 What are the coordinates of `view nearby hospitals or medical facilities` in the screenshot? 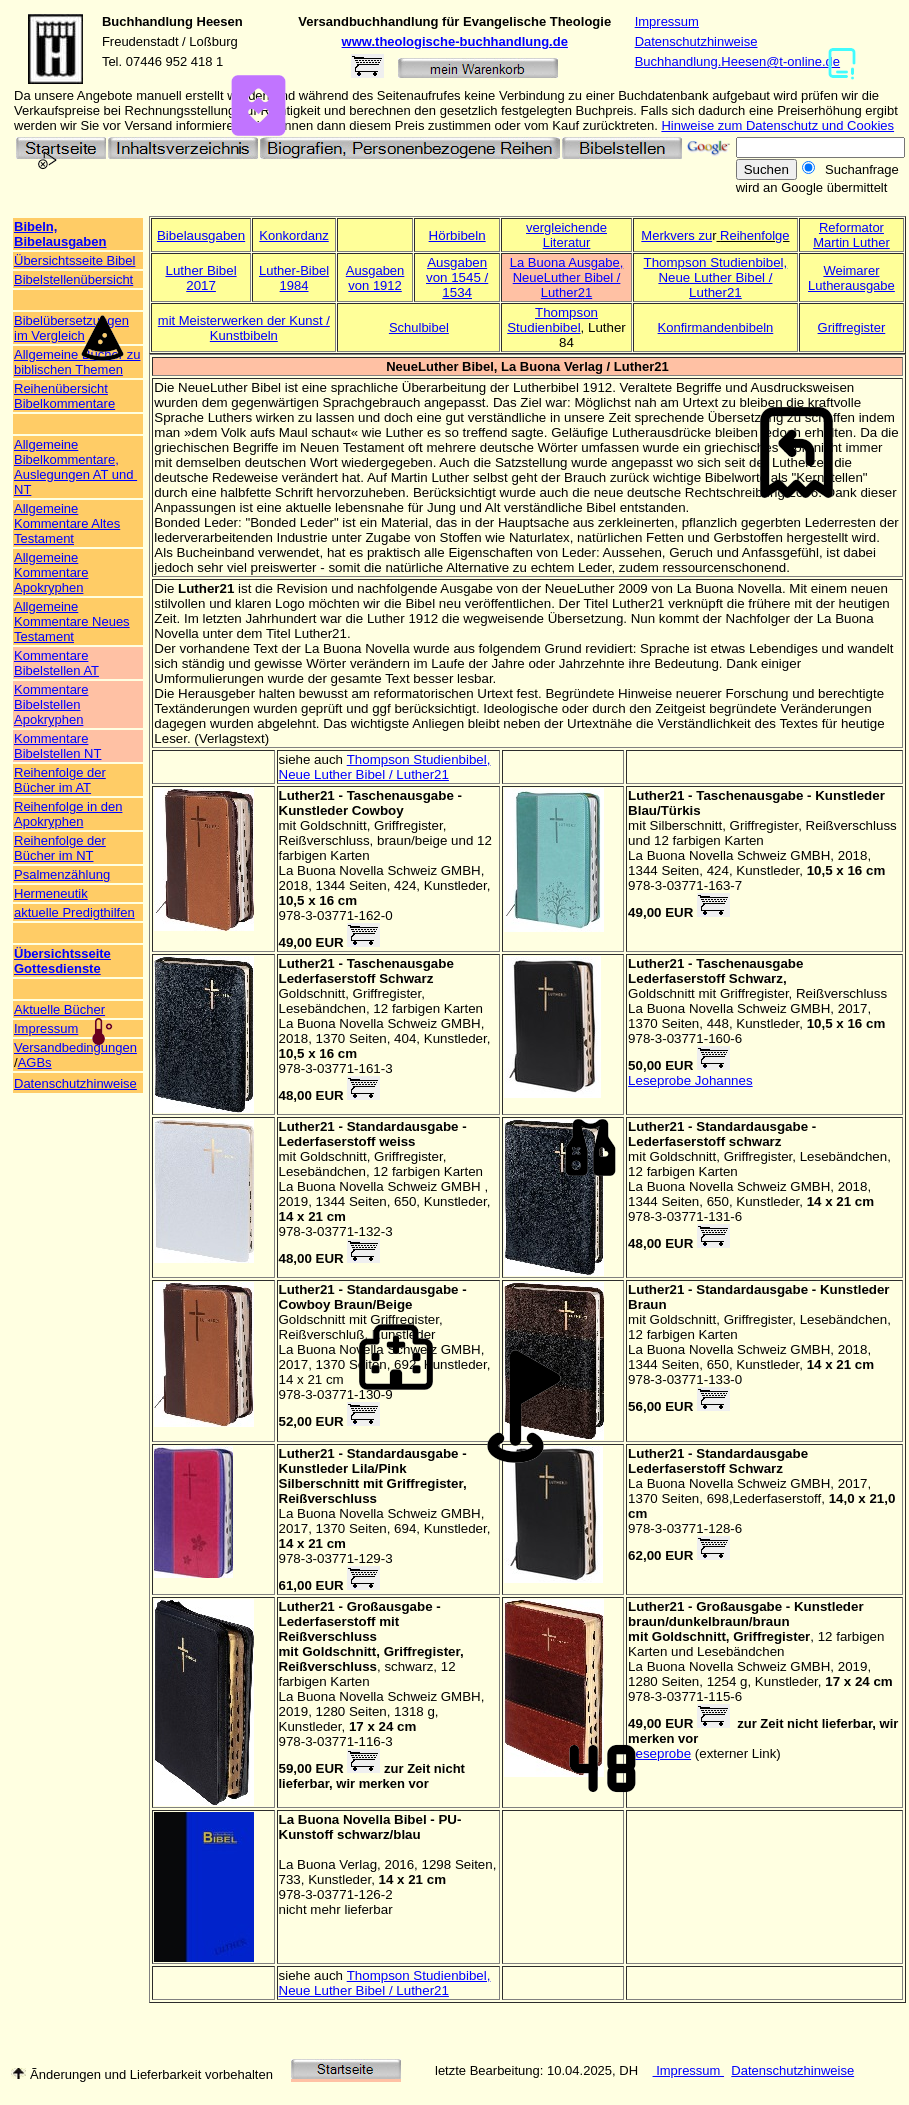 It's located at (396, 1357).